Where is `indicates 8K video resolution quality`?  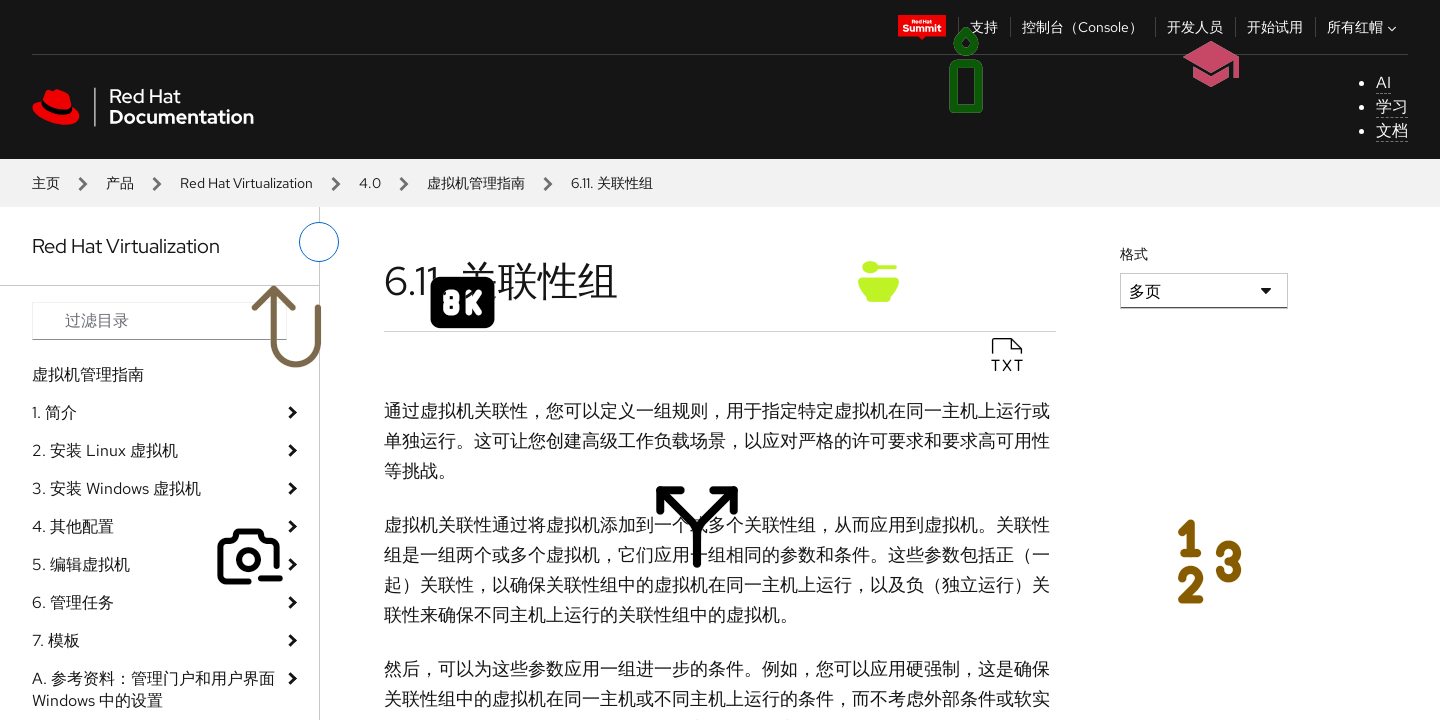
indicates 8K video resolution quality is located at coordinates (462, 302).